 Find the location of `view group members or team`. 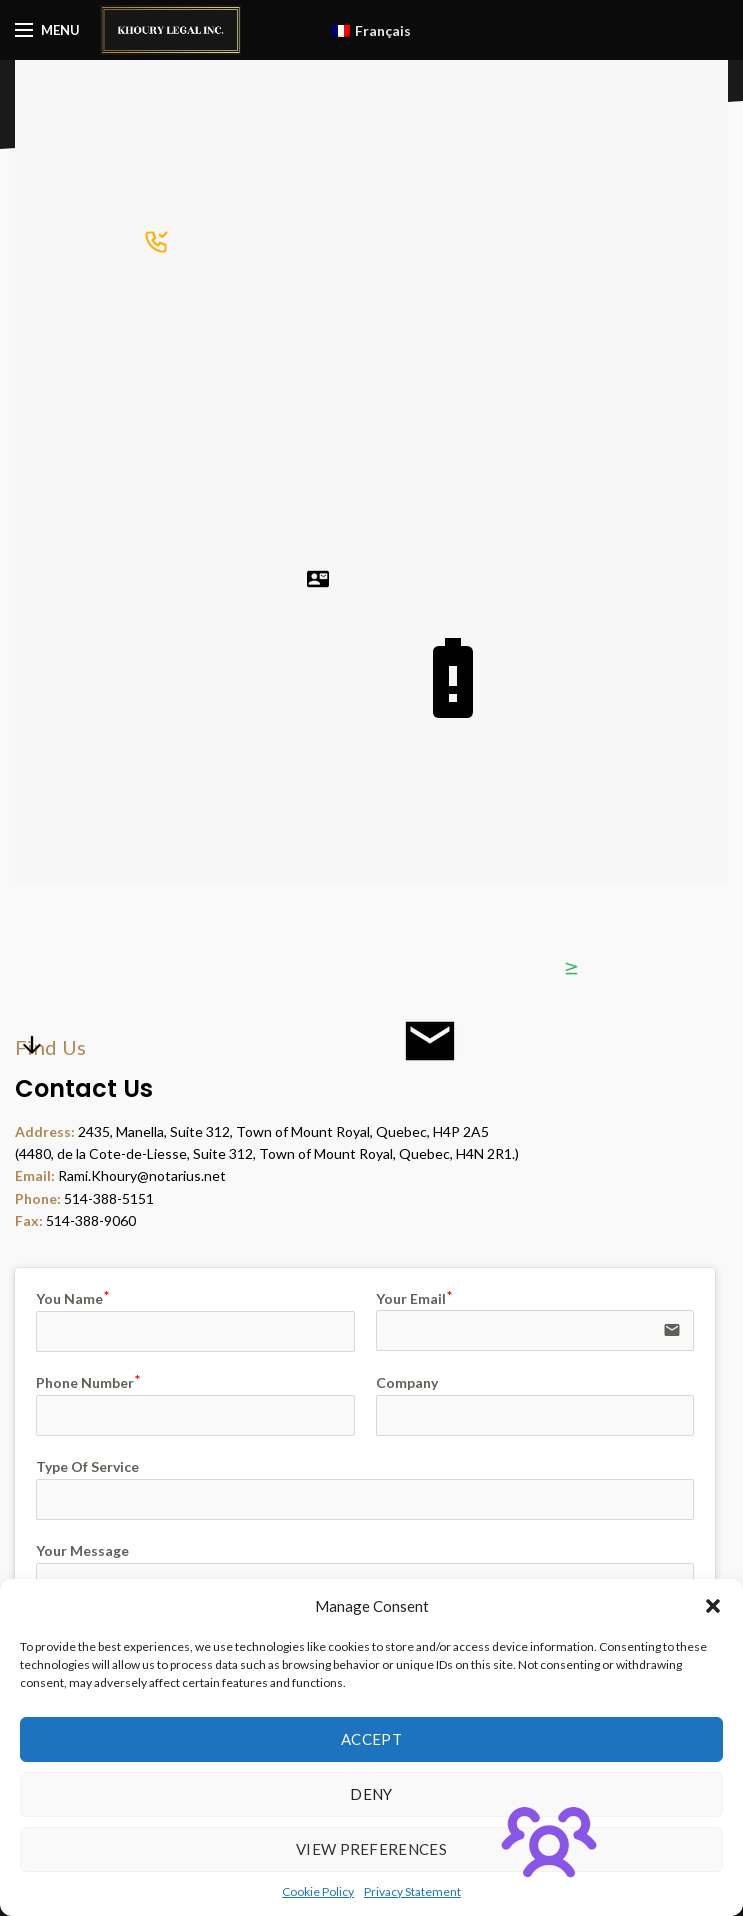

view group members or team is located at coordinates (549, 1839).